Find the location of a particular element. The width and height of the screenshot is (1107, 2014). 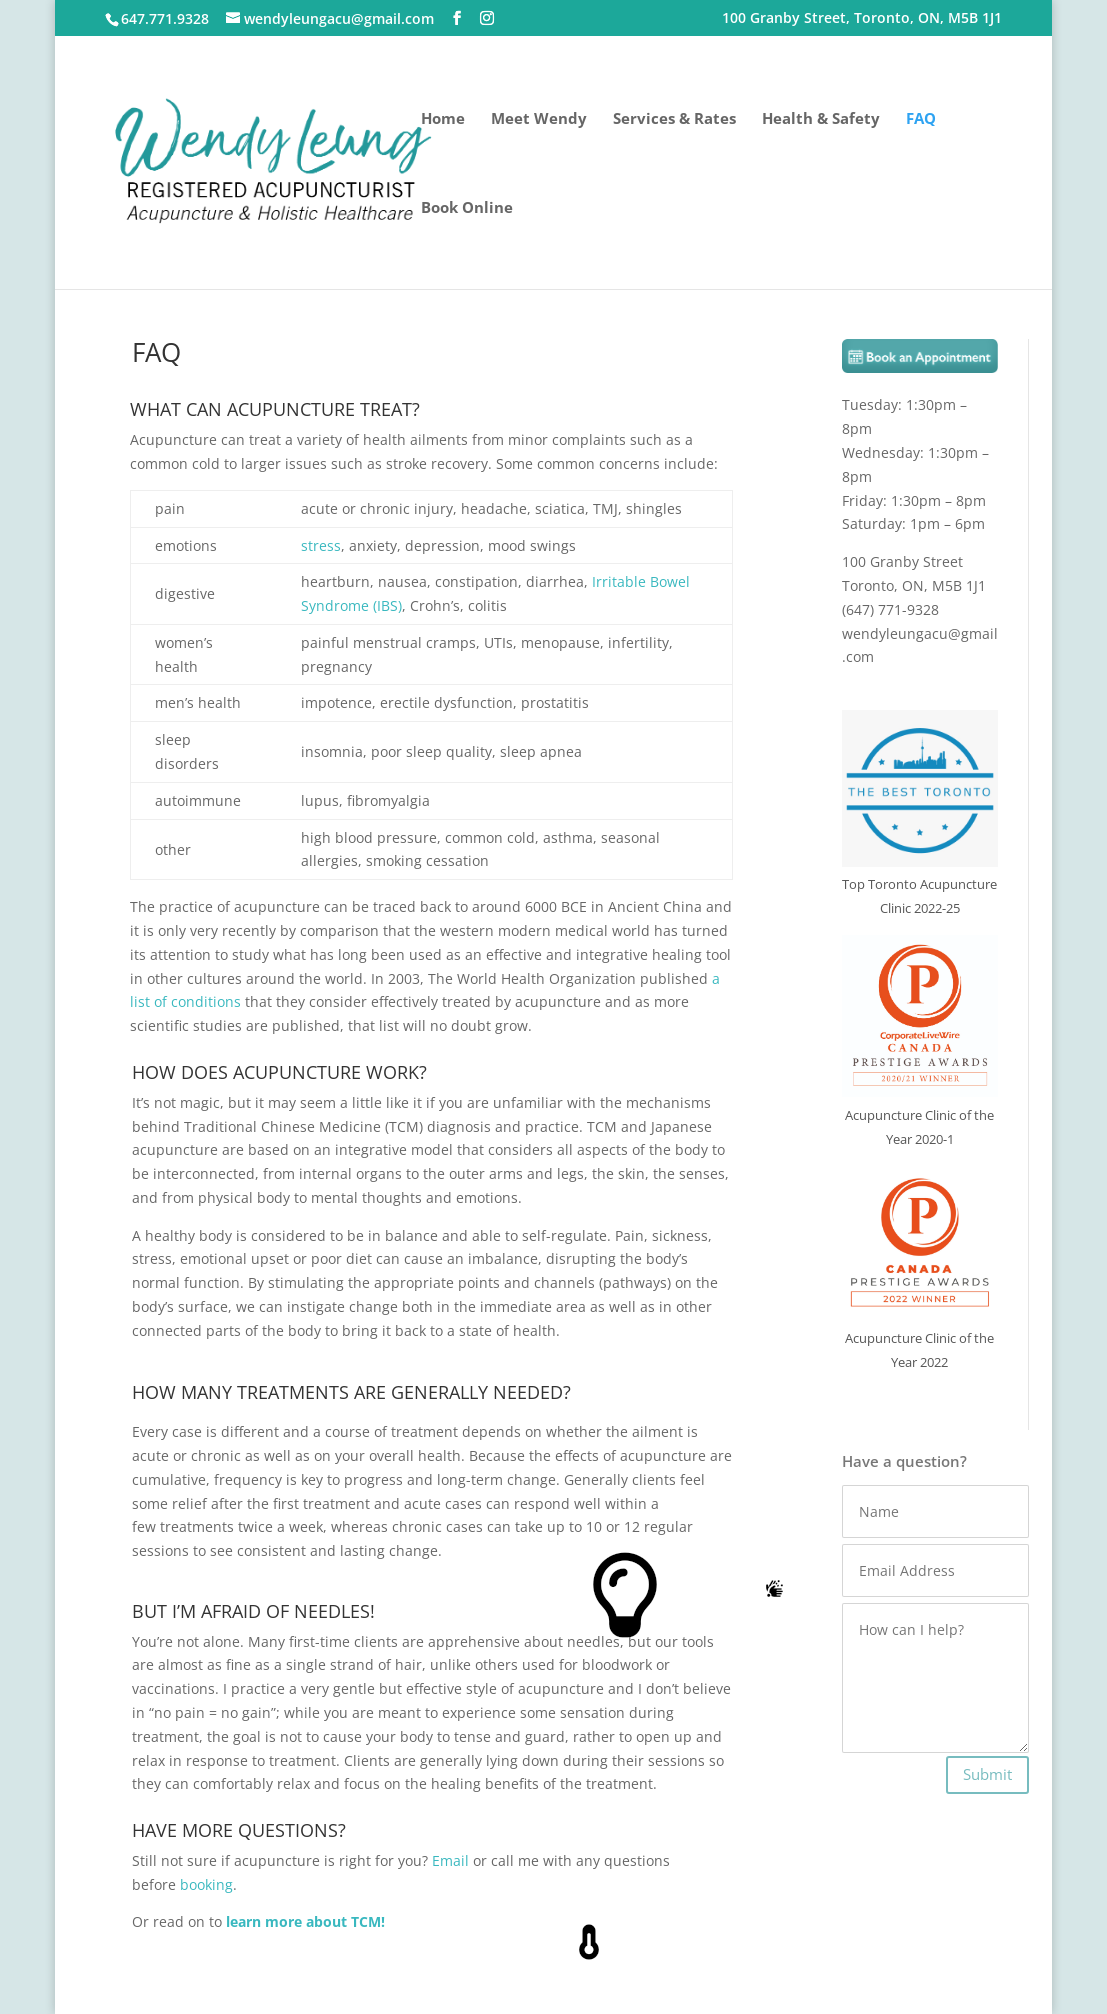

wash your hands reminder is located at coordinates (774, 1588).